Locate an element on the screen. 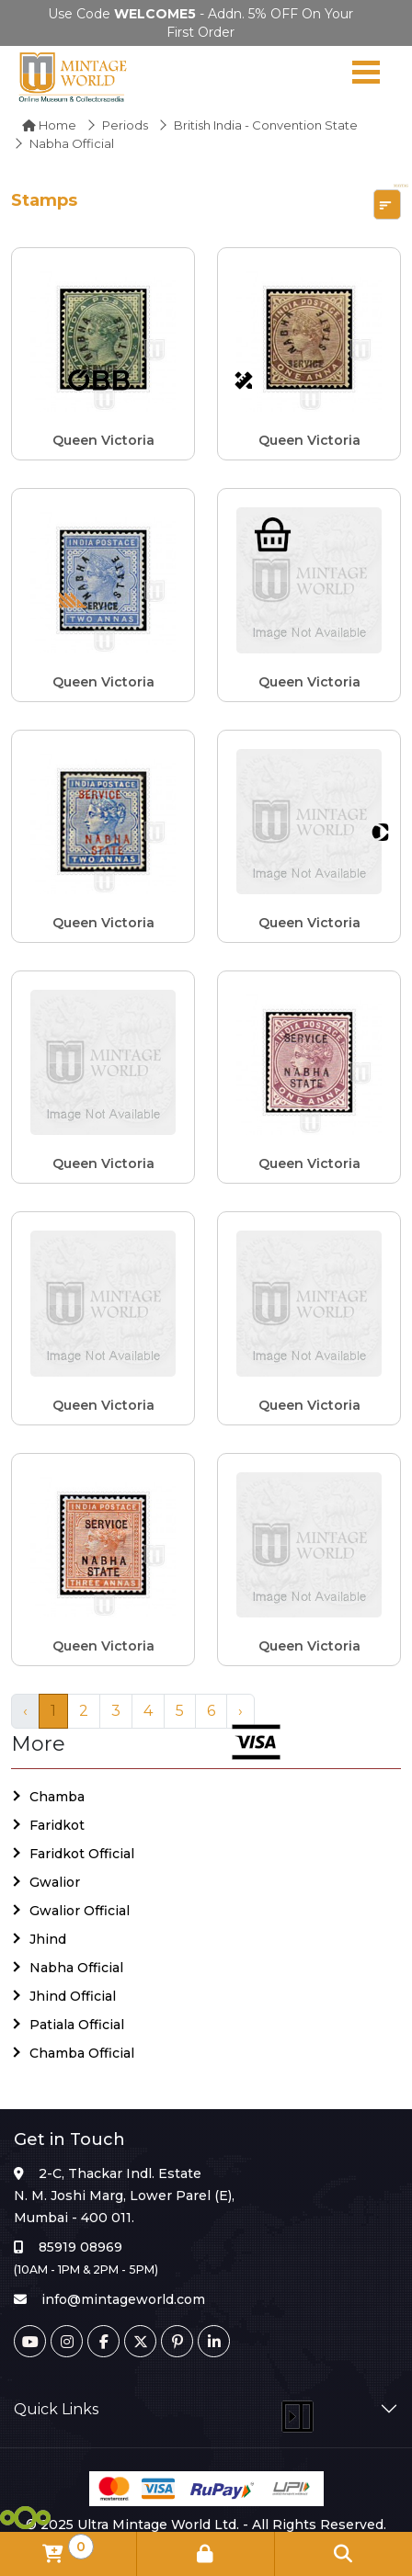  expand or show the sidebar panel is located at coordinates (297, 2416).